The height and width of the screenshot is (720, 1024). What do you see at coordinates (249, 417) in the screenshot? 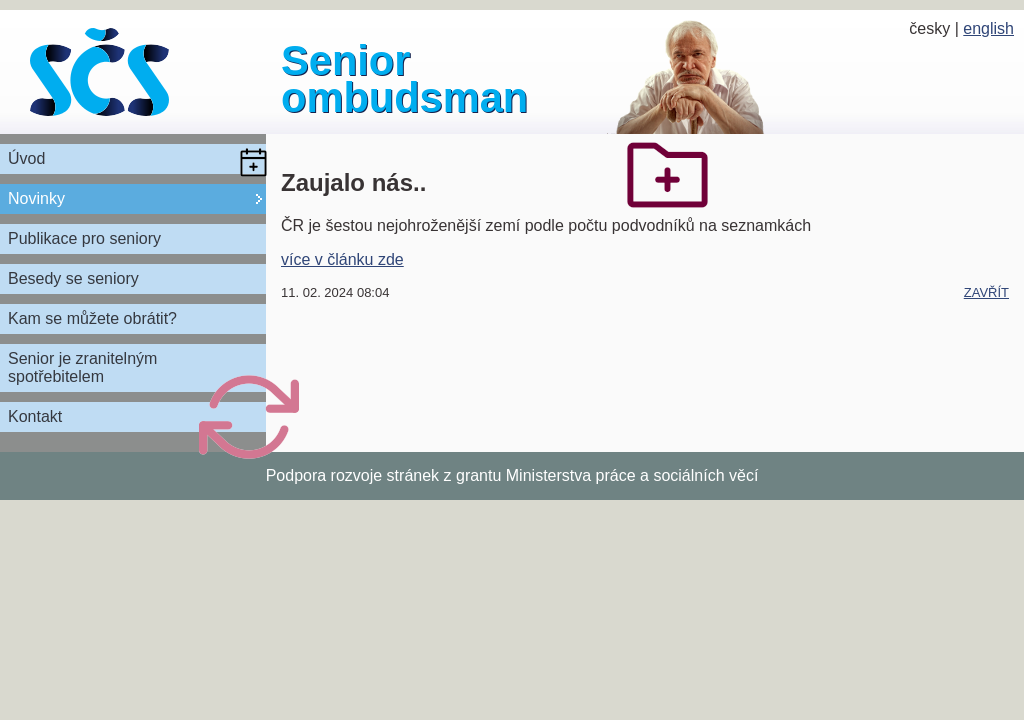
I see `refresh or reload content` at bounding box center [249, 417].